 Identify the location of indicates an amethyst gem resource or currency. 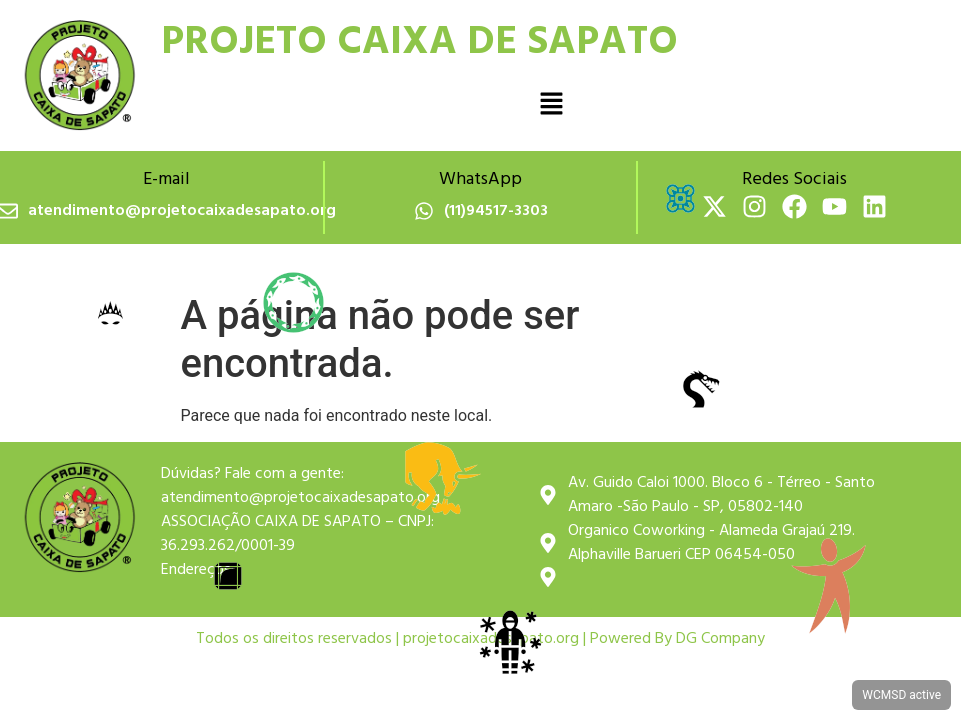
(228, 576).